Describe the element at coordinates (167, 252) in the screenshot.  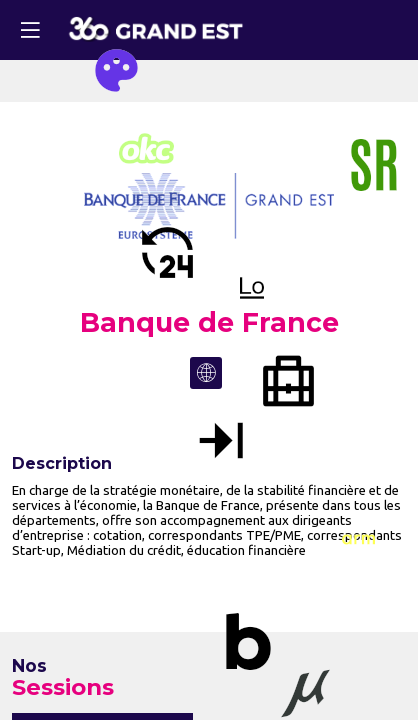
I see `indicates 24-hour service availability` at that location.